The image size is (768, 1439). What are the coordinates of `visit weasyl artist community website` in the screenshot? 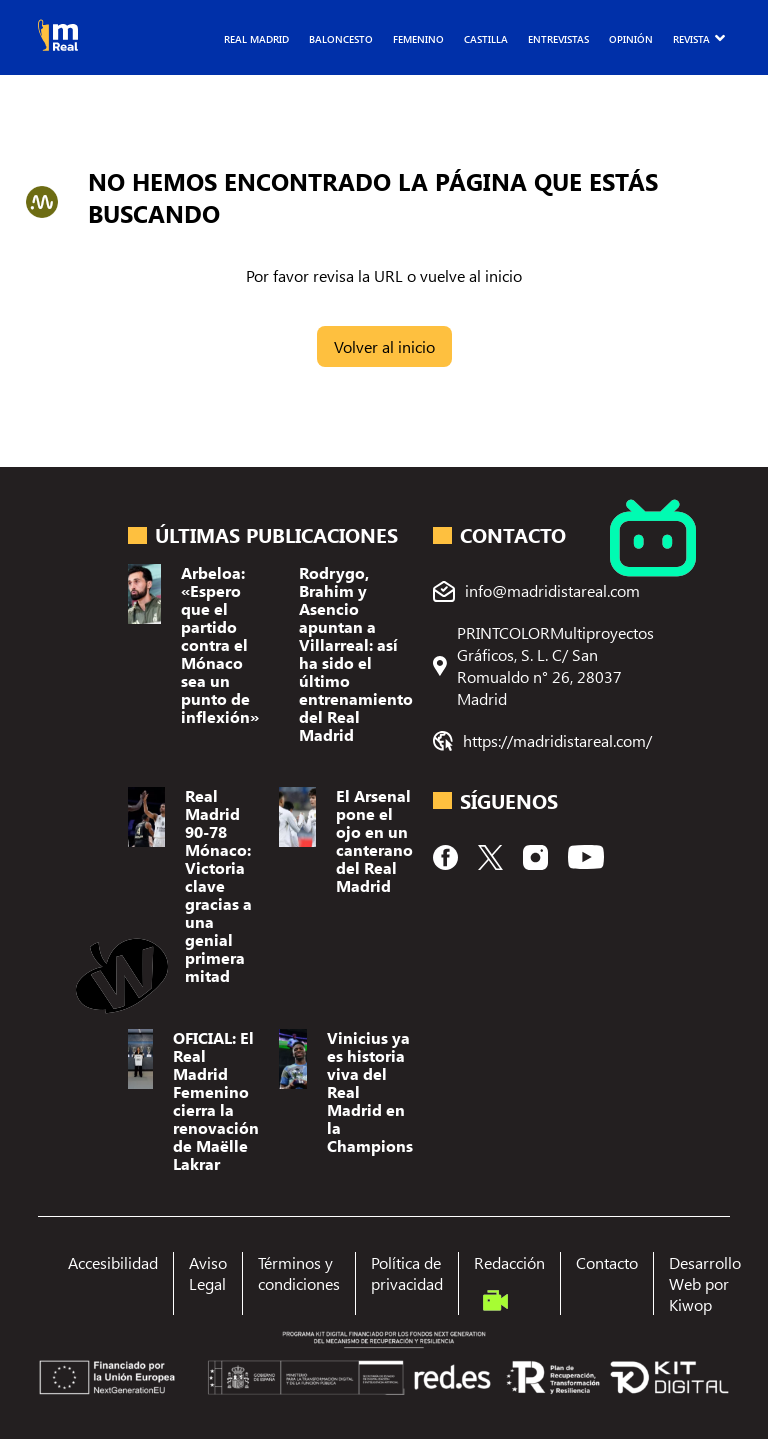 It's located at (122, 976).